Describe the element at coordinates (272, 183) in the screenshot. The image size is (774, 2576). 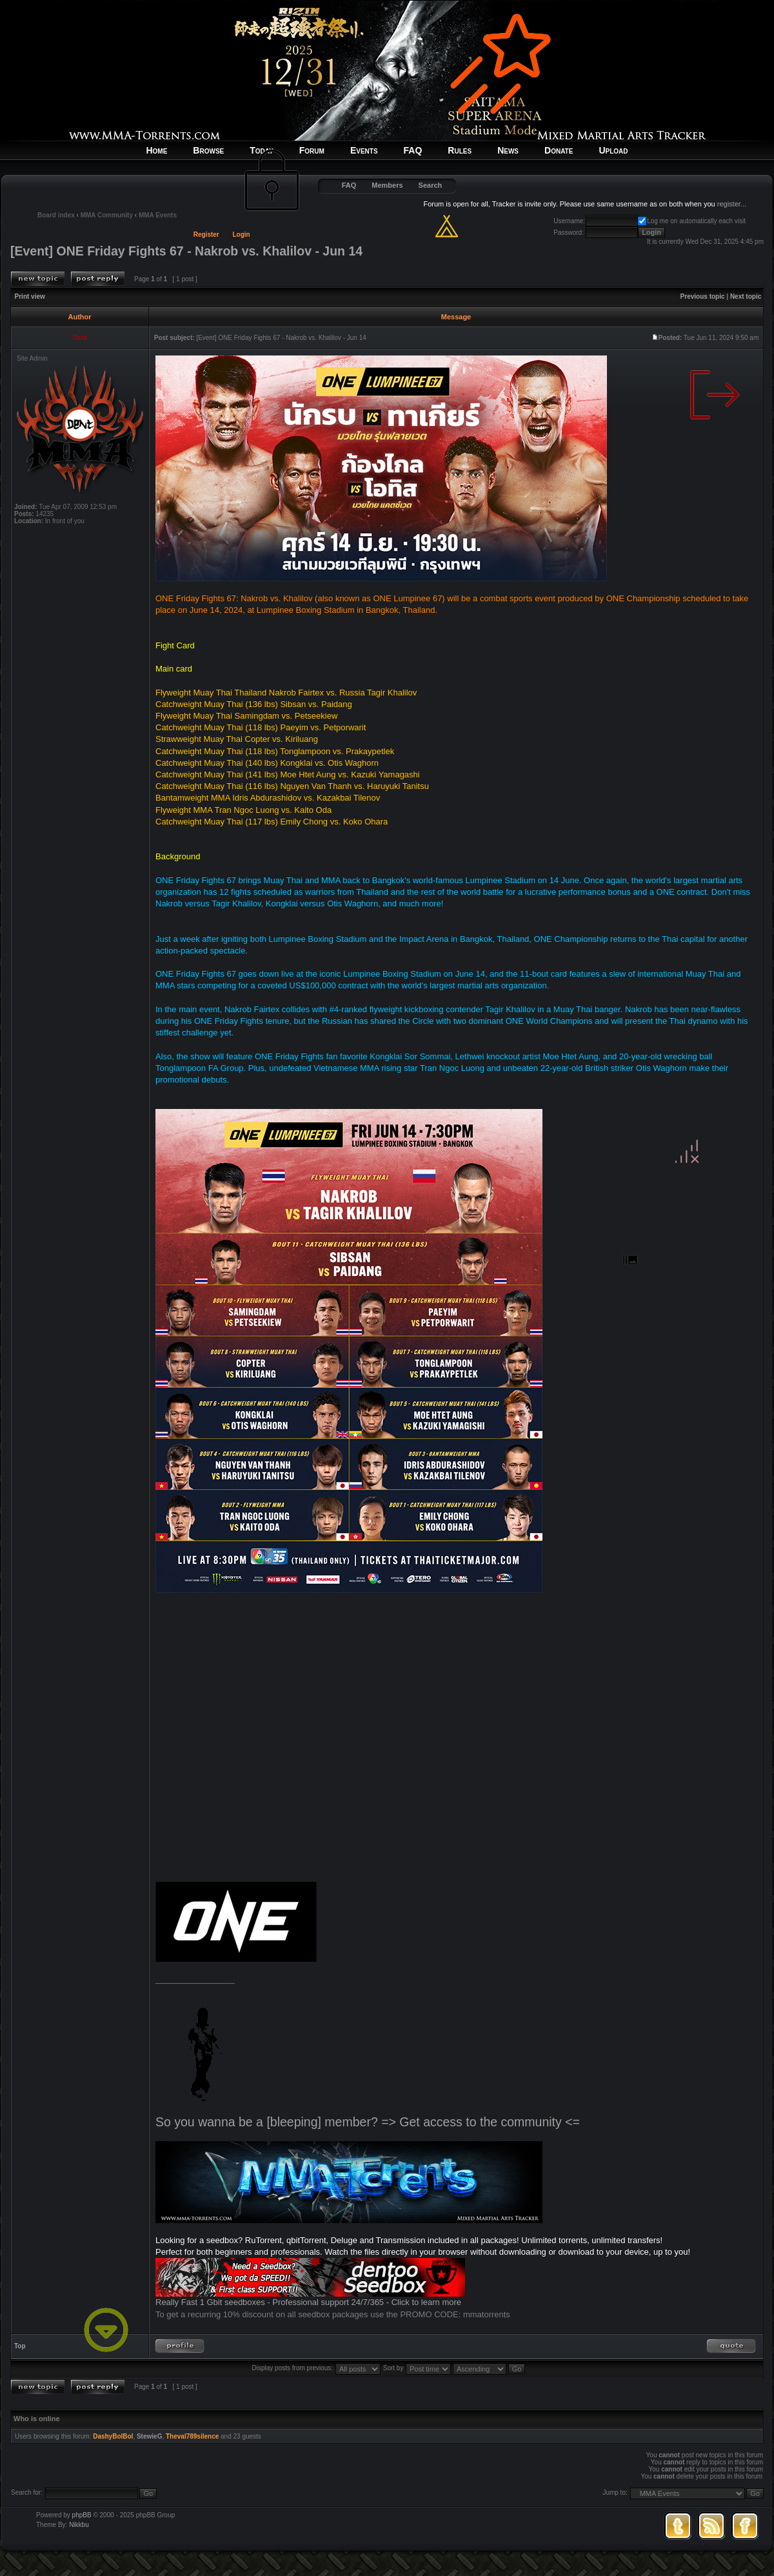
I see `access security or privacy settings` at that location.